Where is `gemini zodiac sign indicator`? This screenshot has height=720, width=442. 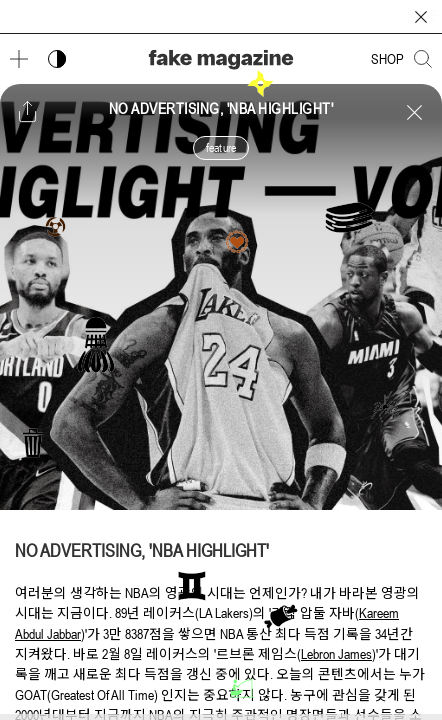 gemini zodiac sign indicator is located at coordinates (192, 586).